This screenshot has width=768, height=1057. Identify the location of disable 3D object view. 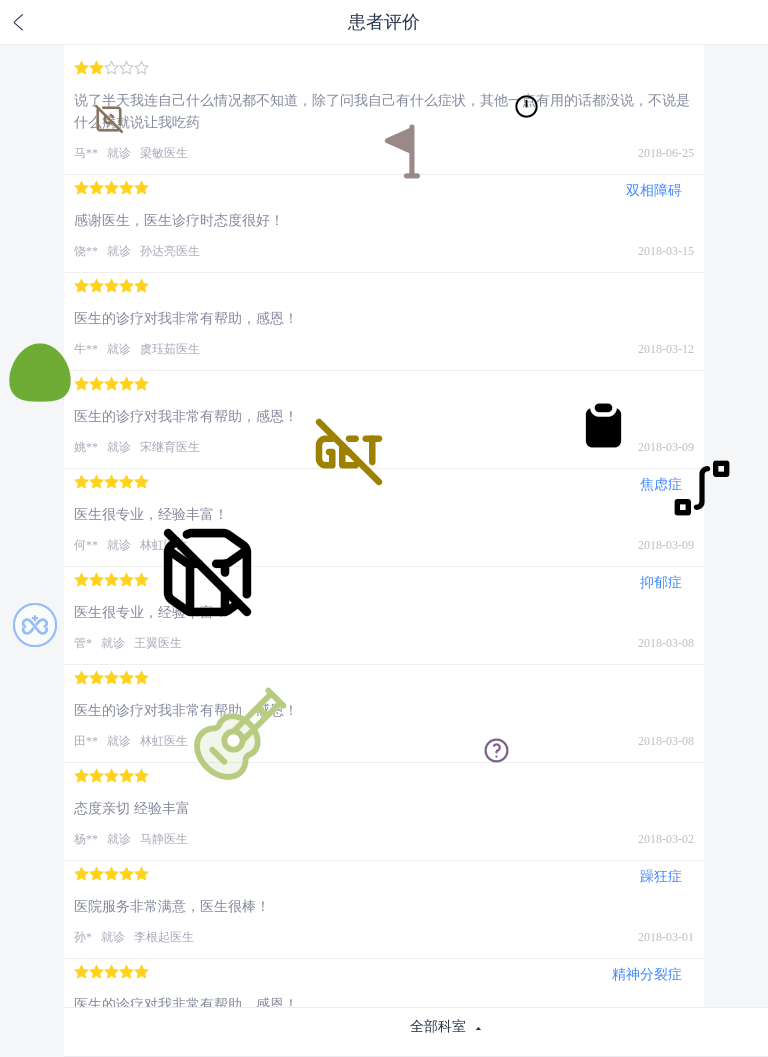
(207, 572).